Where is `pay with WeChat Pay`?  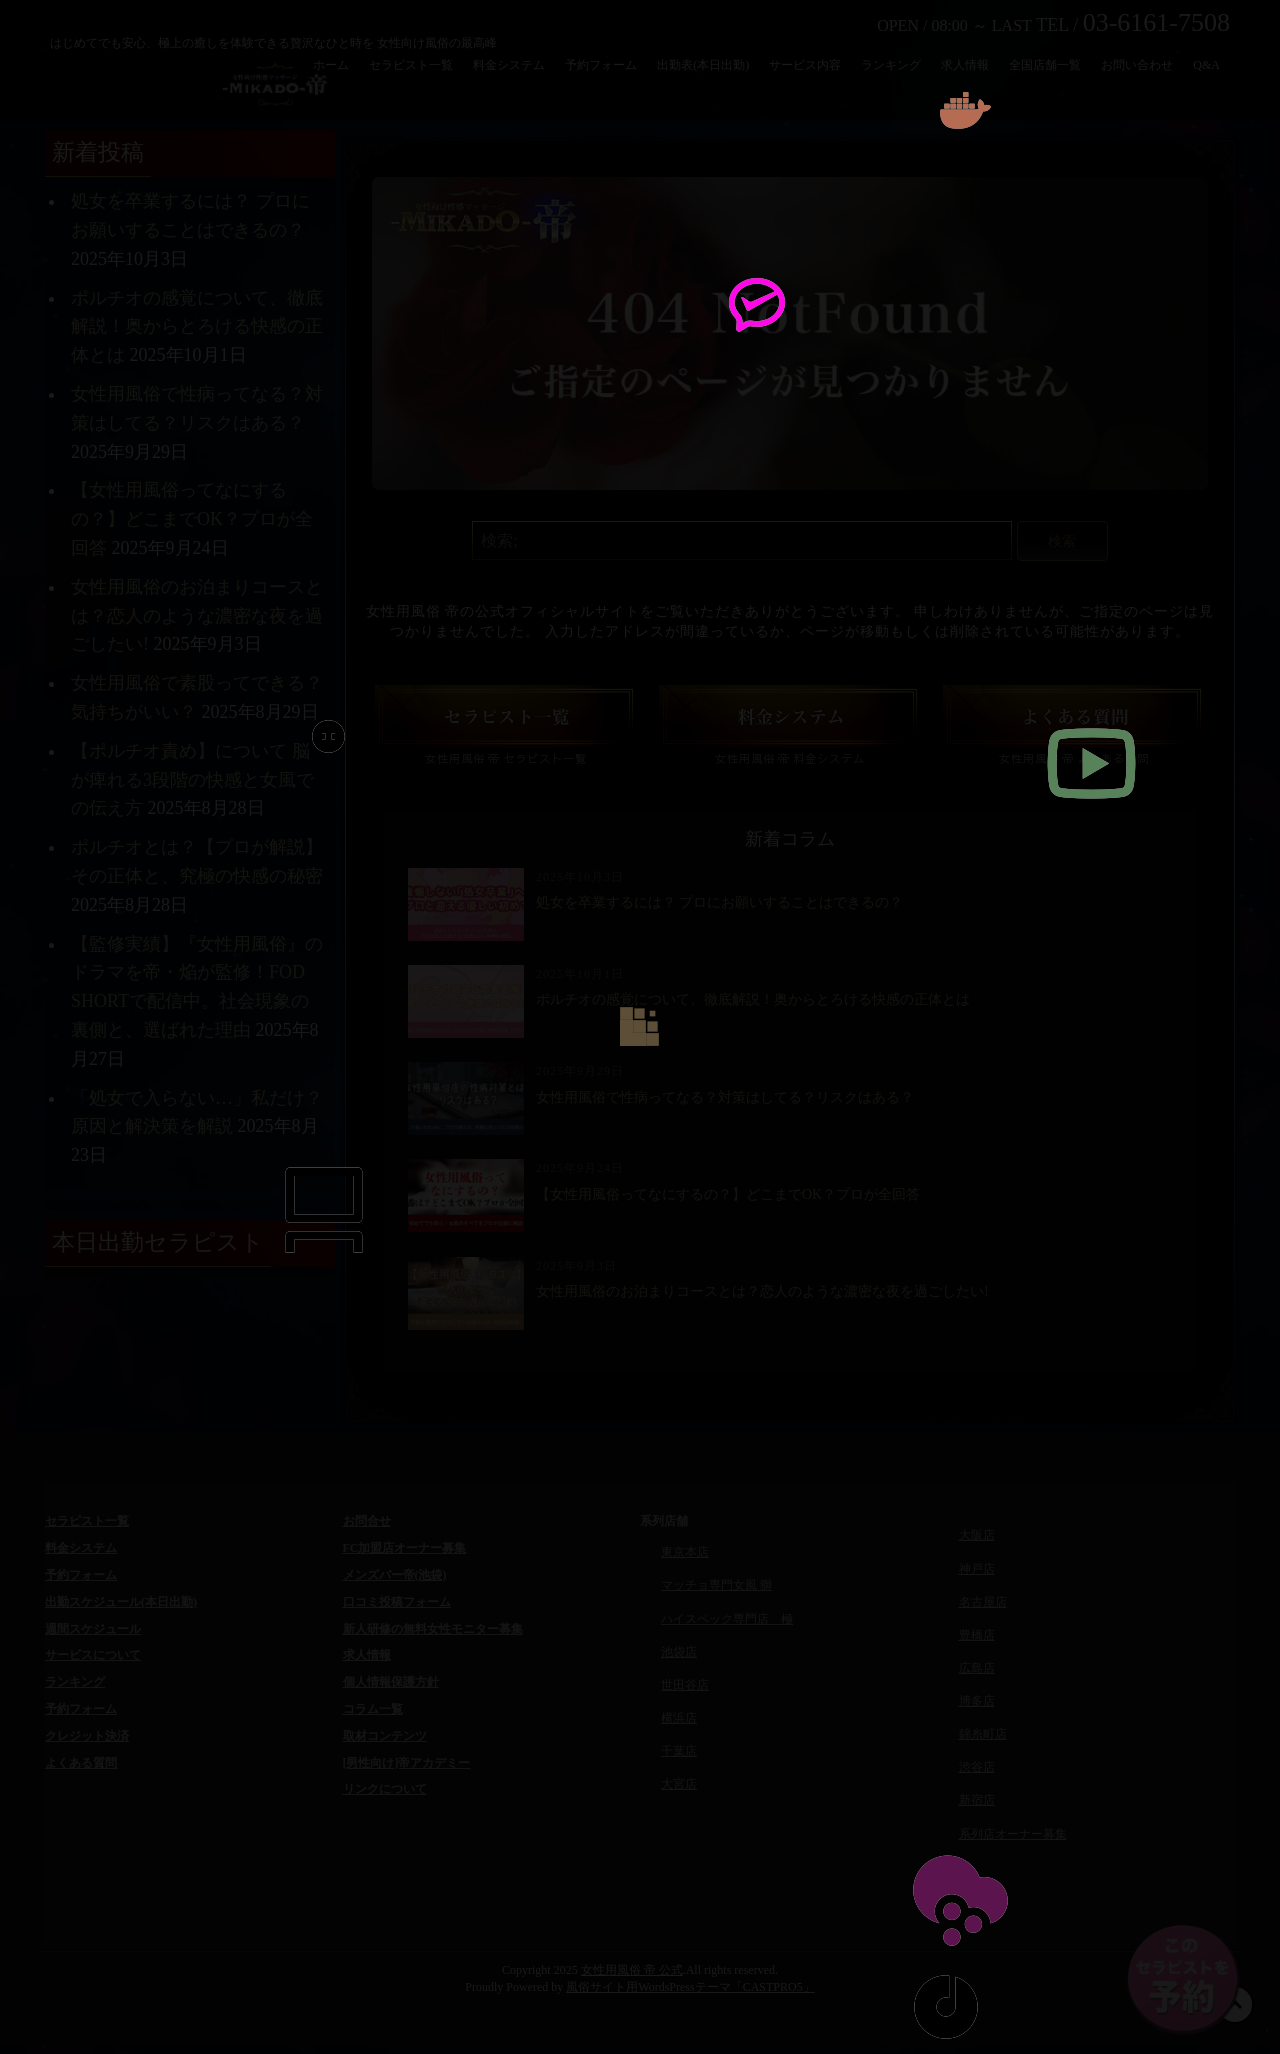
pay with WeChat Pay is located at coordinates (757, 303).